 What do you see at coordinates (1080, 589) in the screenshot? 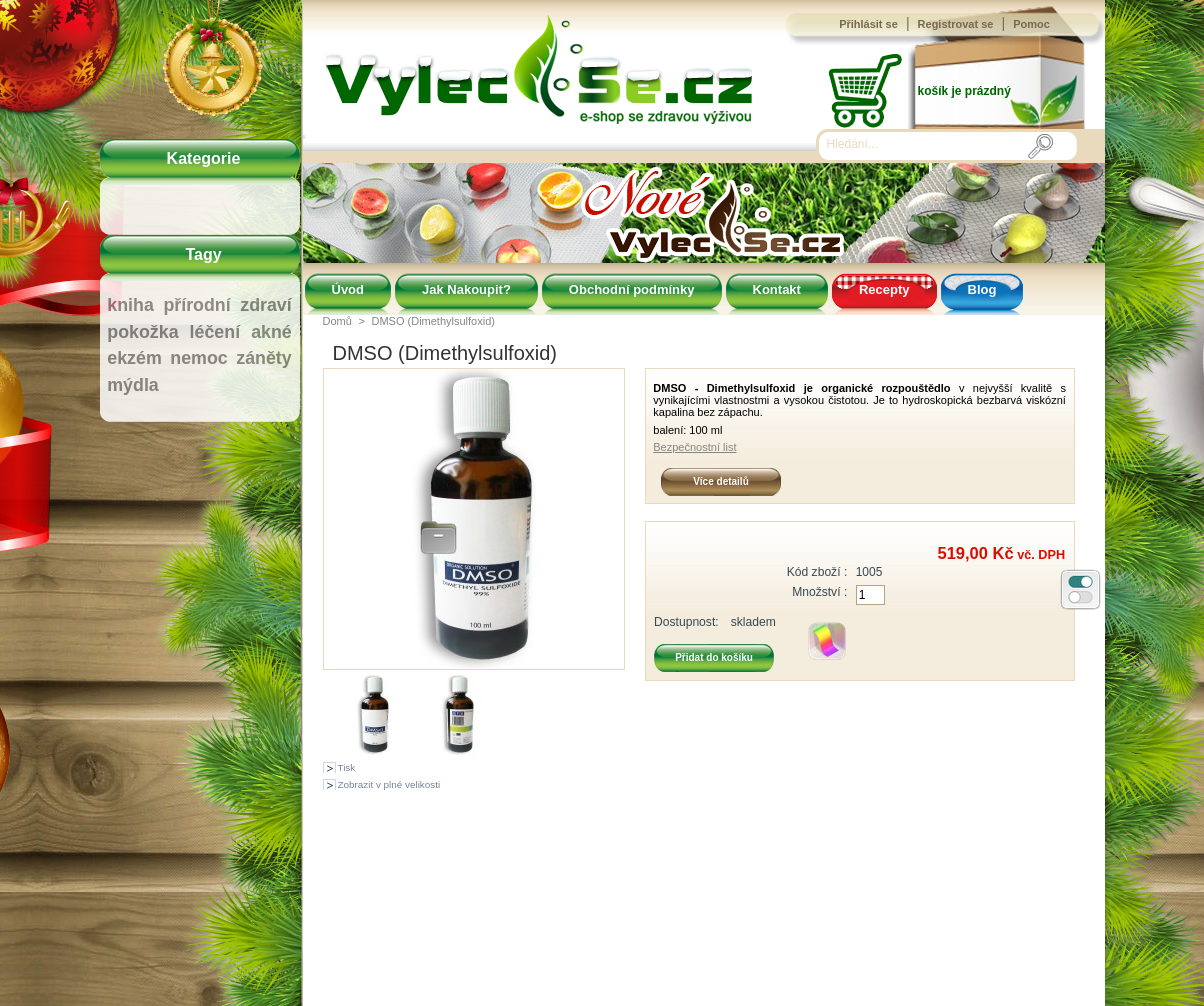
I see `open system settings or preferences` at bounding box center [1080, 589].